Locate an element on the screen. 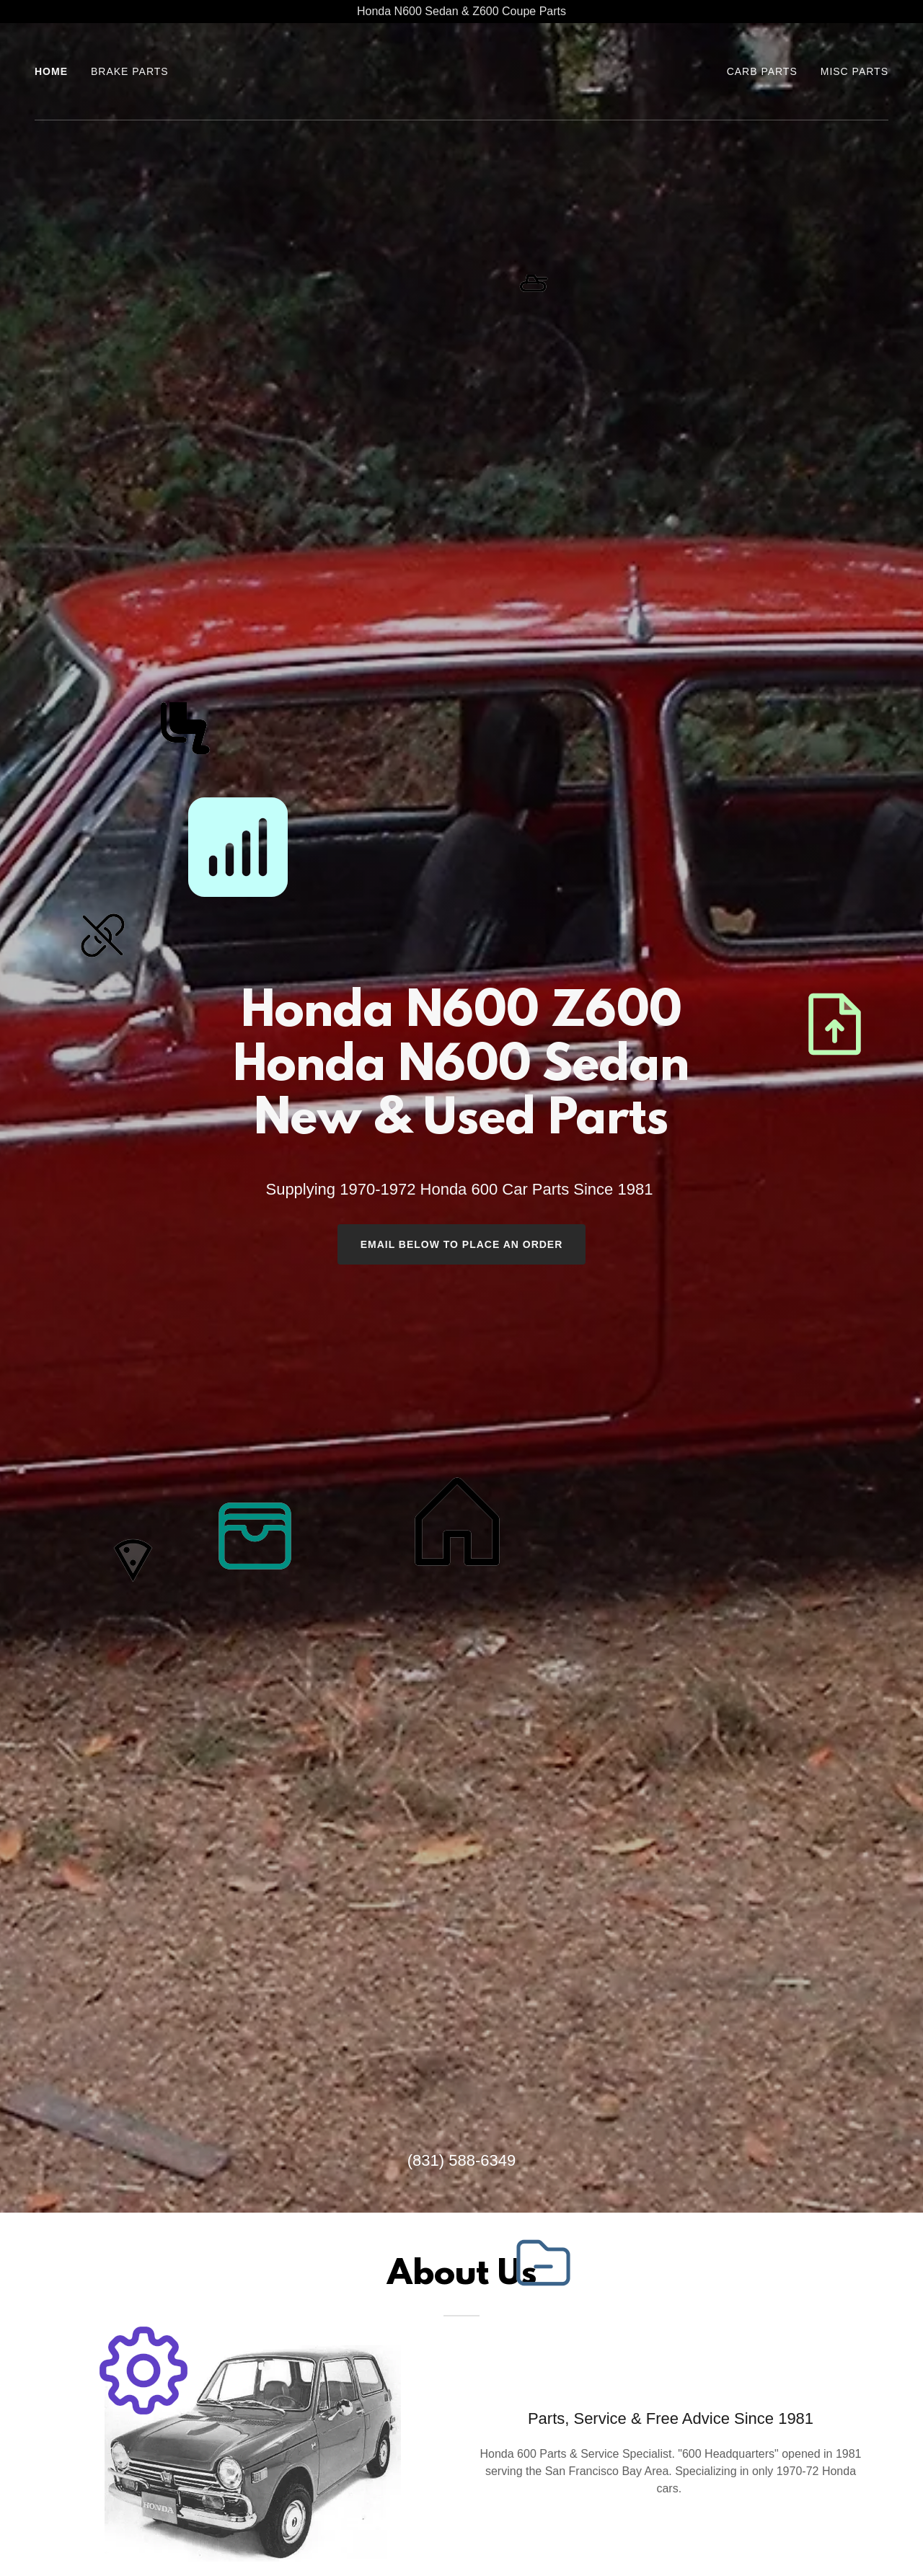  view analytics dashboard is located at coordinates (238, 847).